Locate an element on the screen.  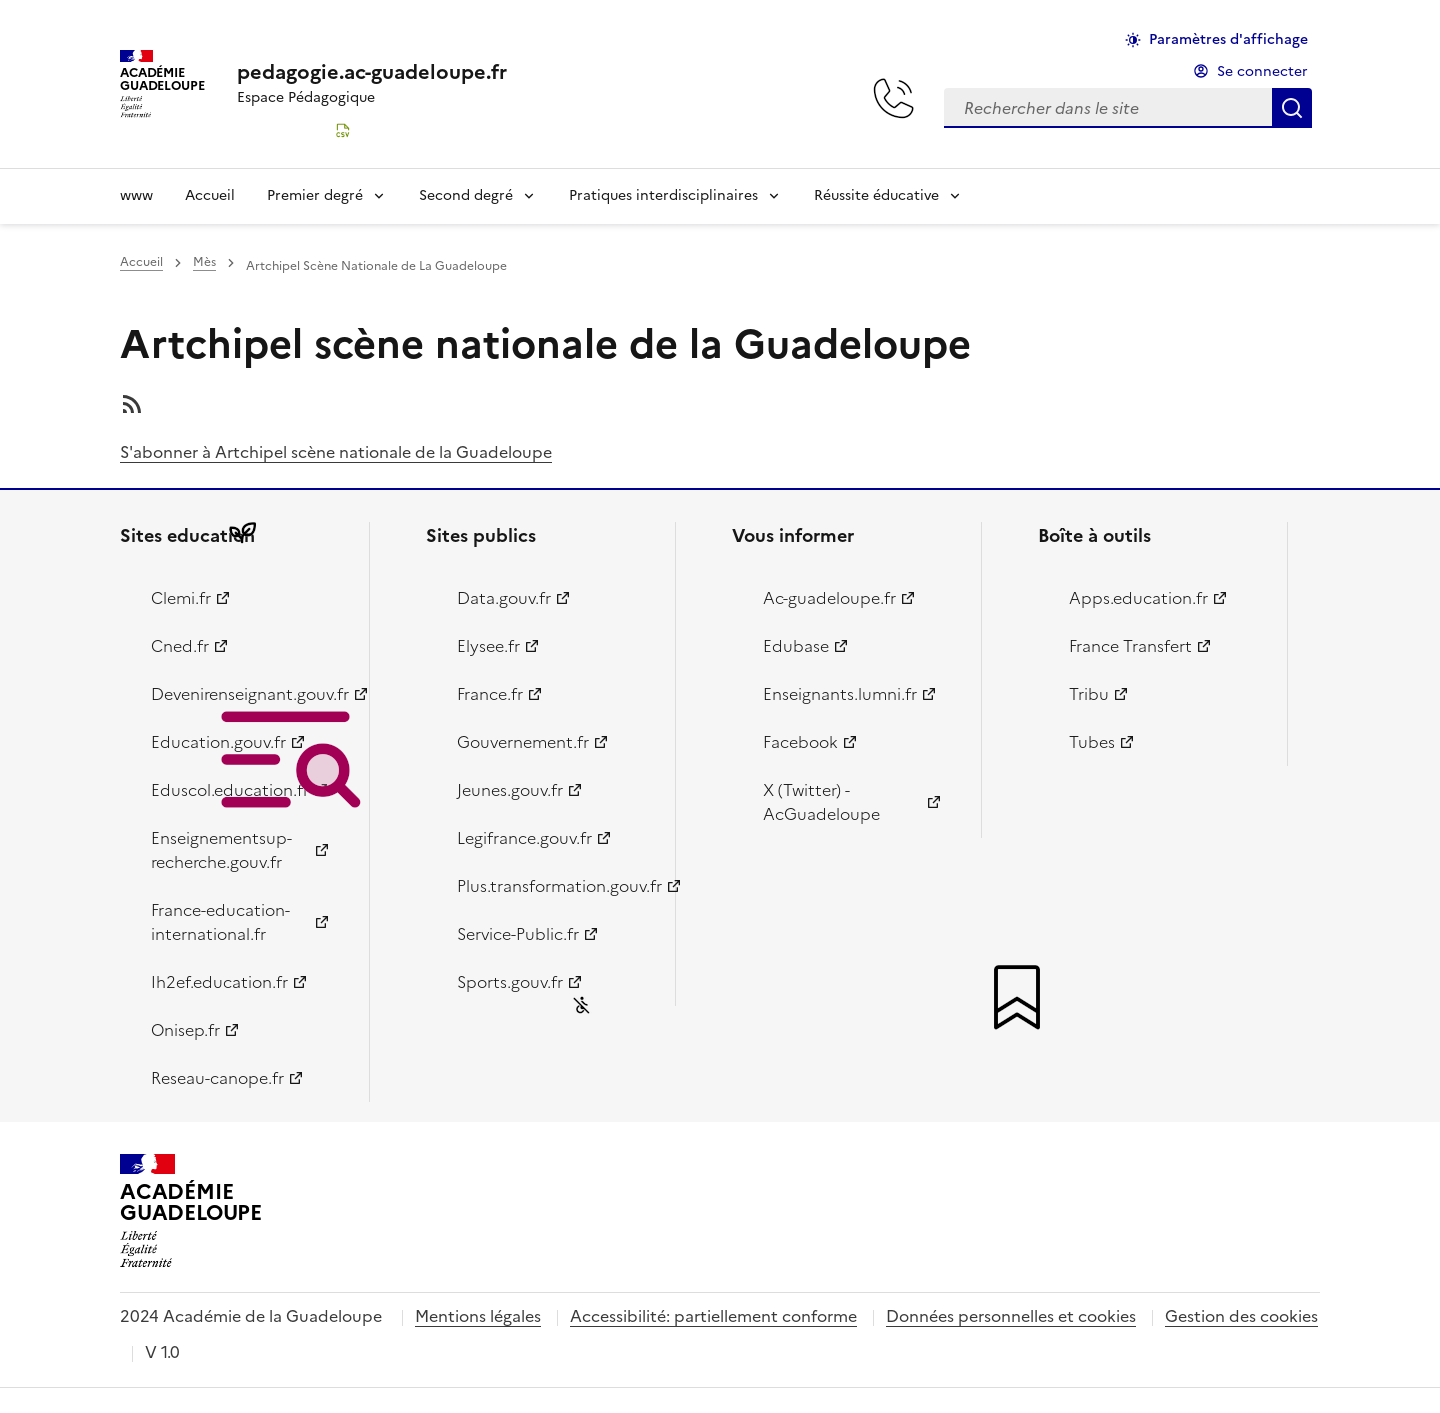
open or view a CSV file is located at coordinates (343, 131).